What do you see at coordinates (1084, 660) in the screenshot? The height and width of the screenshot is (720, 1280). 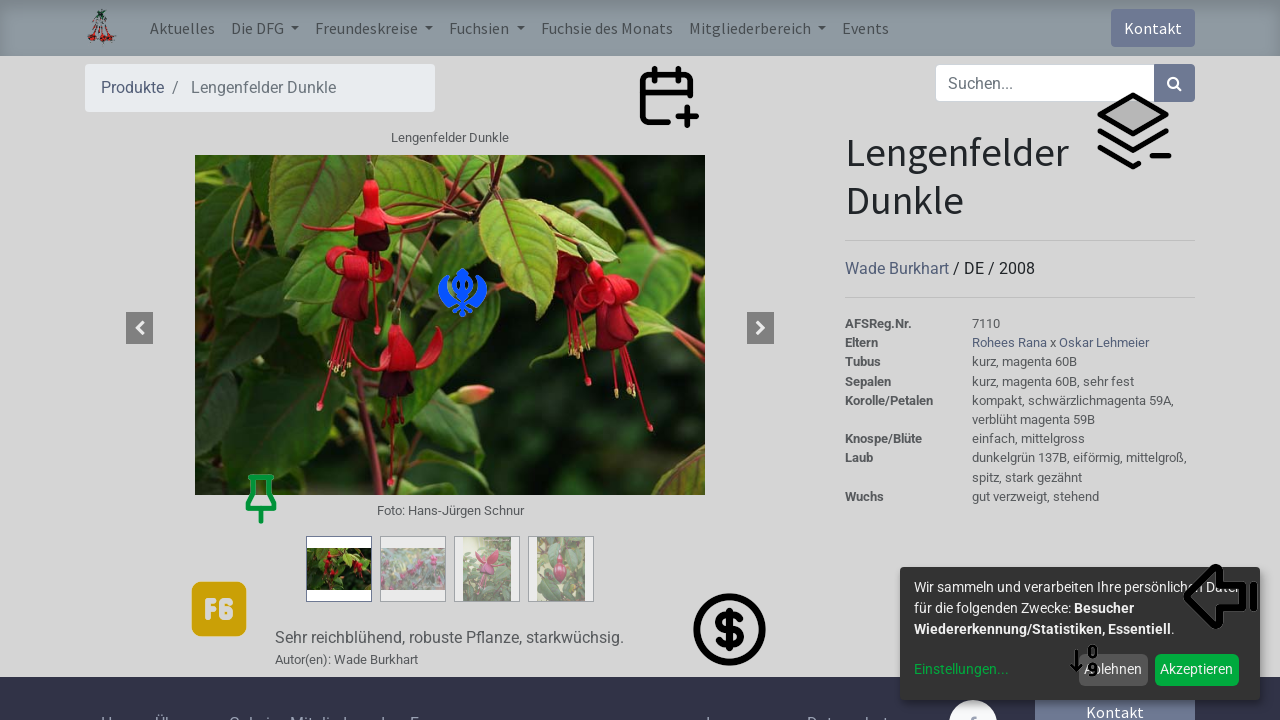 I see `sort numbers in ascending order (0-9)` at bounding box center [1084, 660].